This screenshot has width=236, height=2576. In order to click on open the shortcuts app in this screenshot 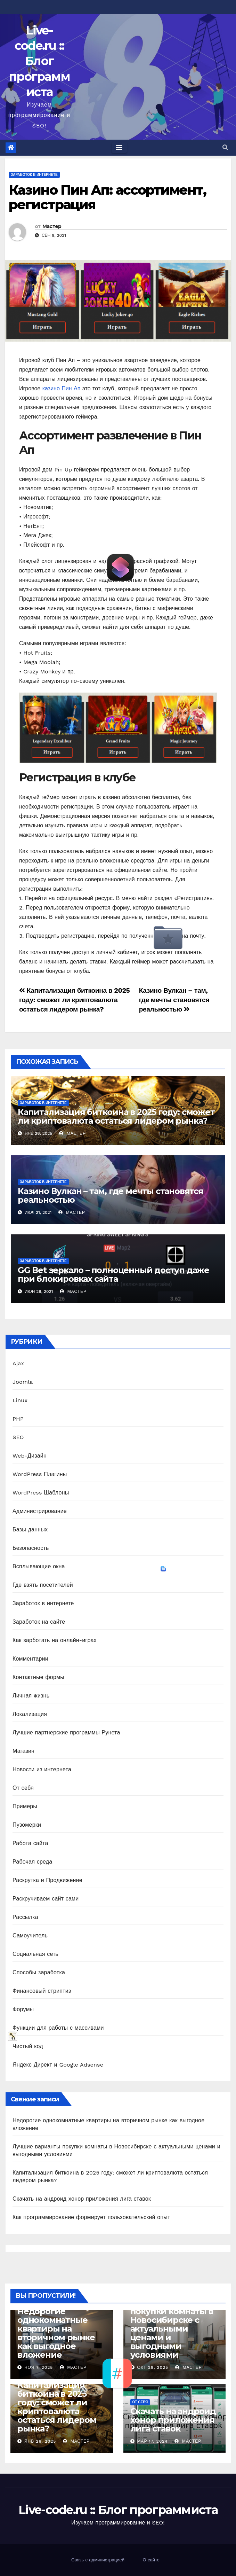, I will do `click(120, 567)`.